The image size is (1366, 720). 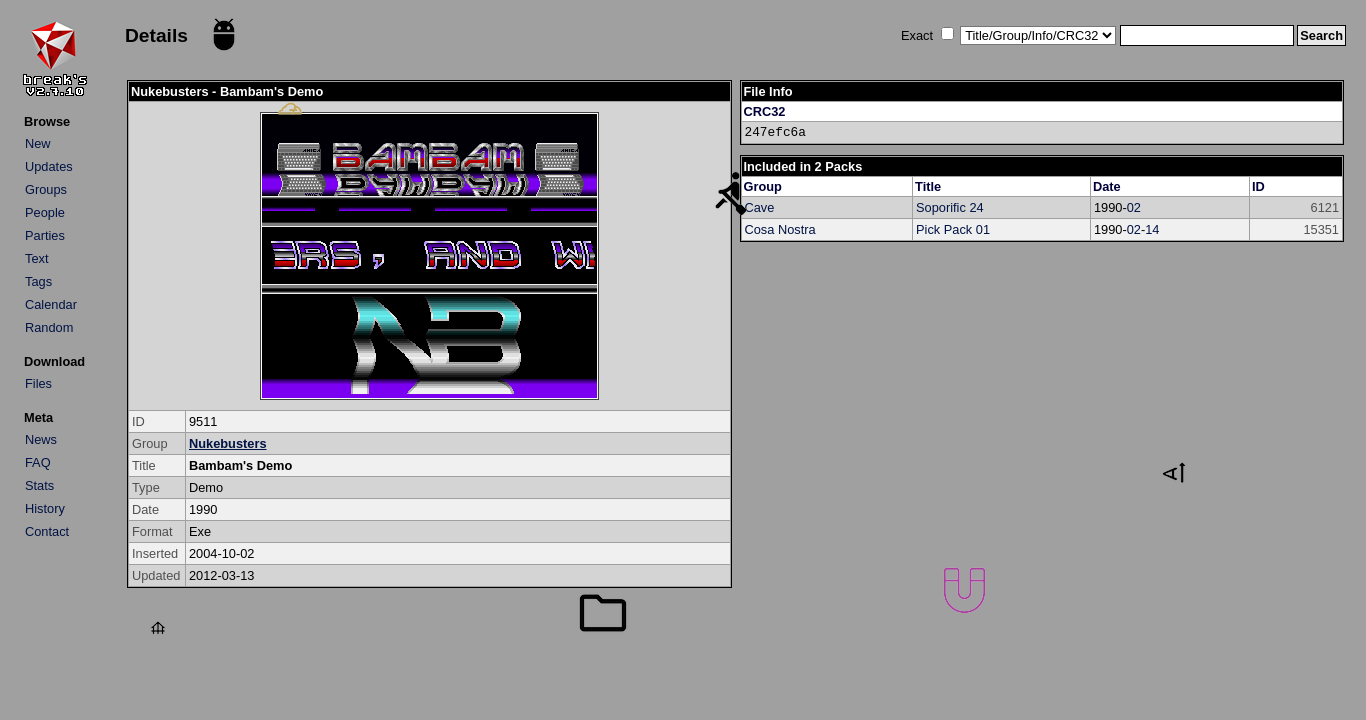 What do you see at coordinates (603, 613) in the screenshot?
I see `access a folder to view its contents` at bounding box center [603, 613].